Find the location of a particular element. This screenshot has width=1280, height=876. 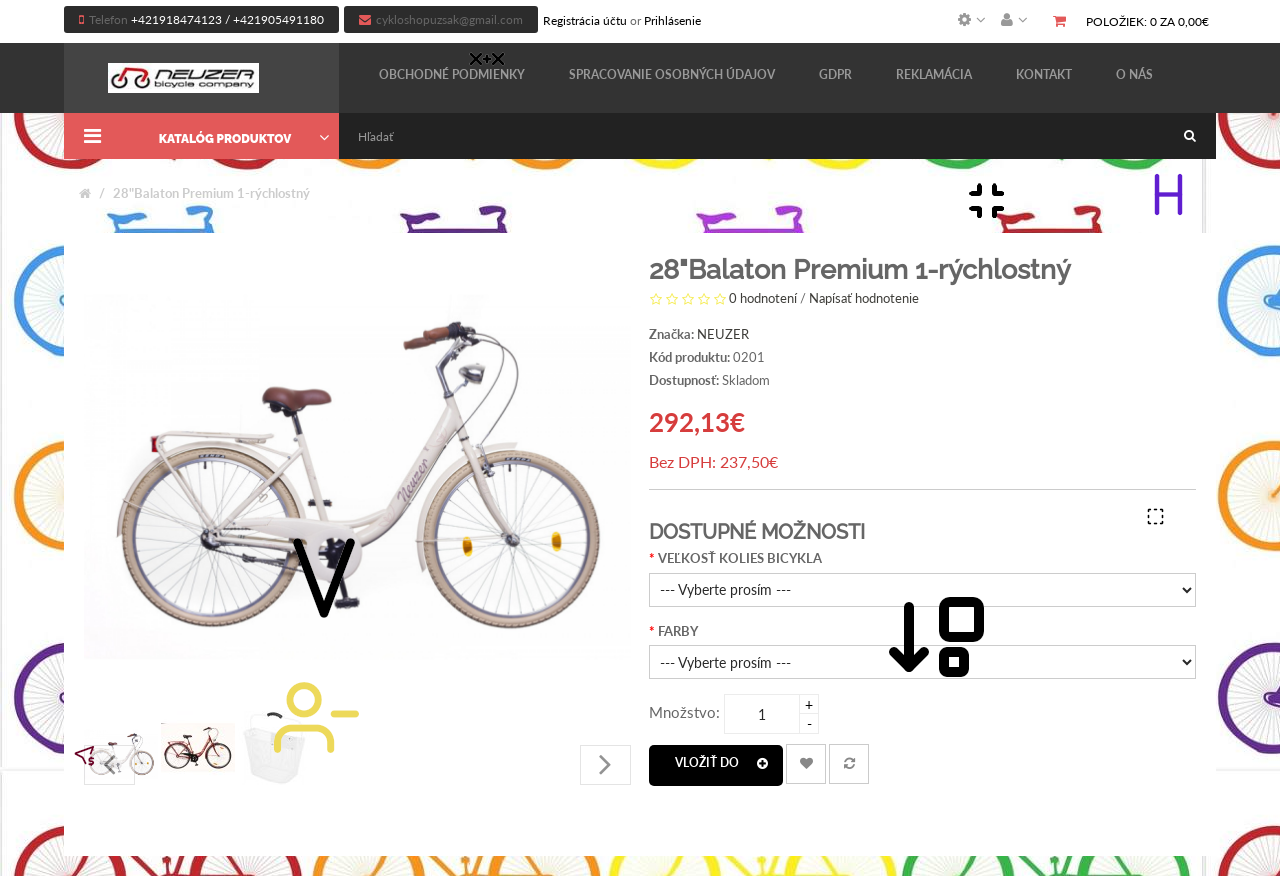

indicates items starting with the letter V is located at coordinates (324, 578).